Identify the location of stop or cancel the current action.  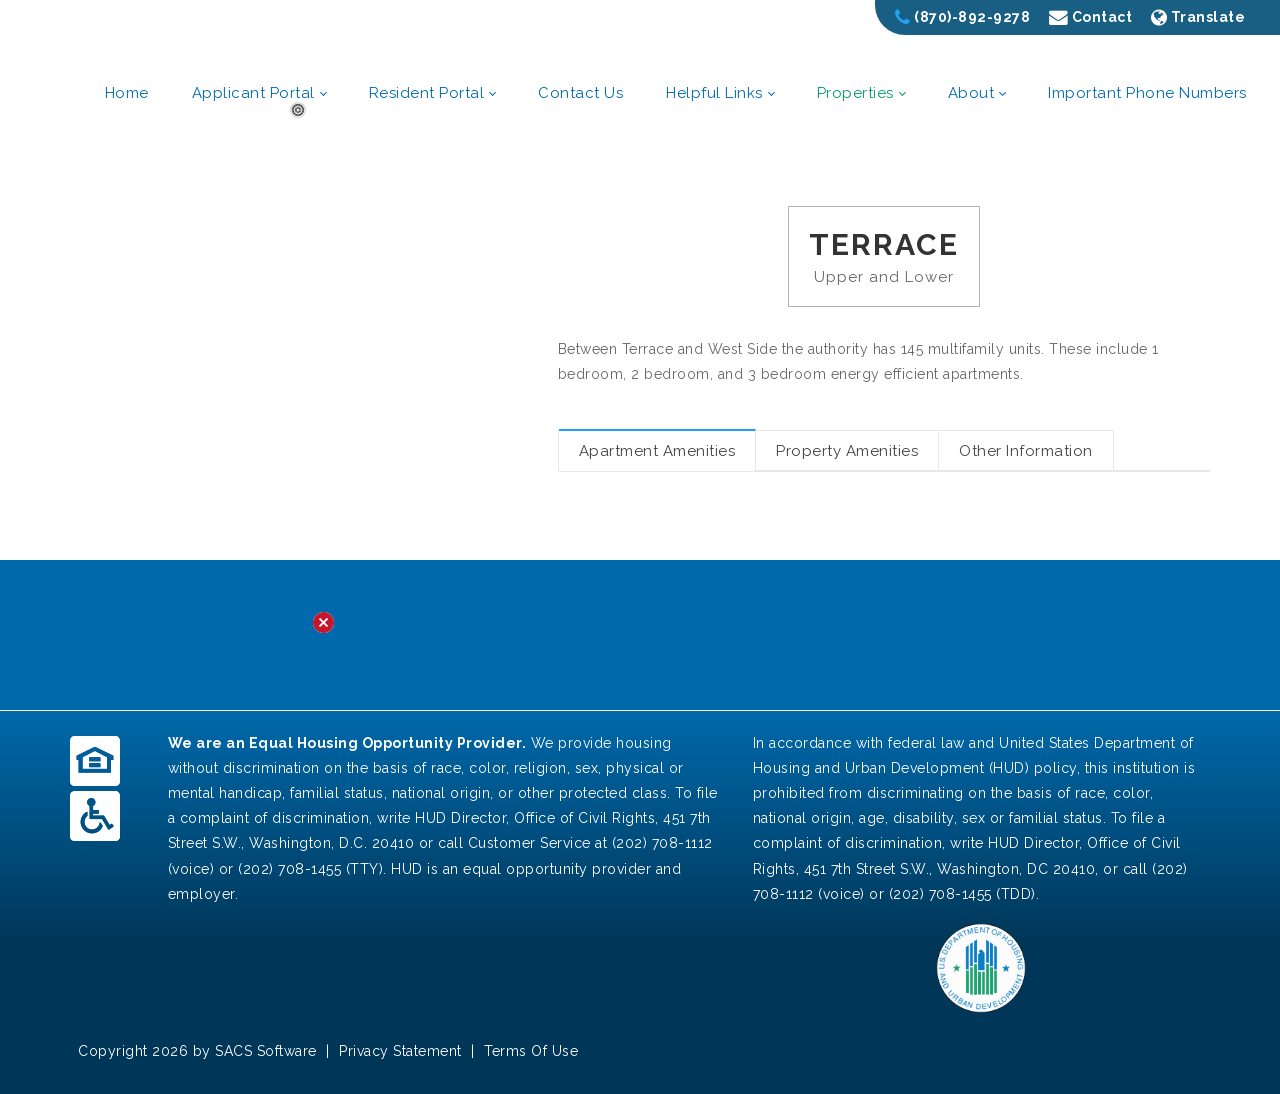
(323, 622).